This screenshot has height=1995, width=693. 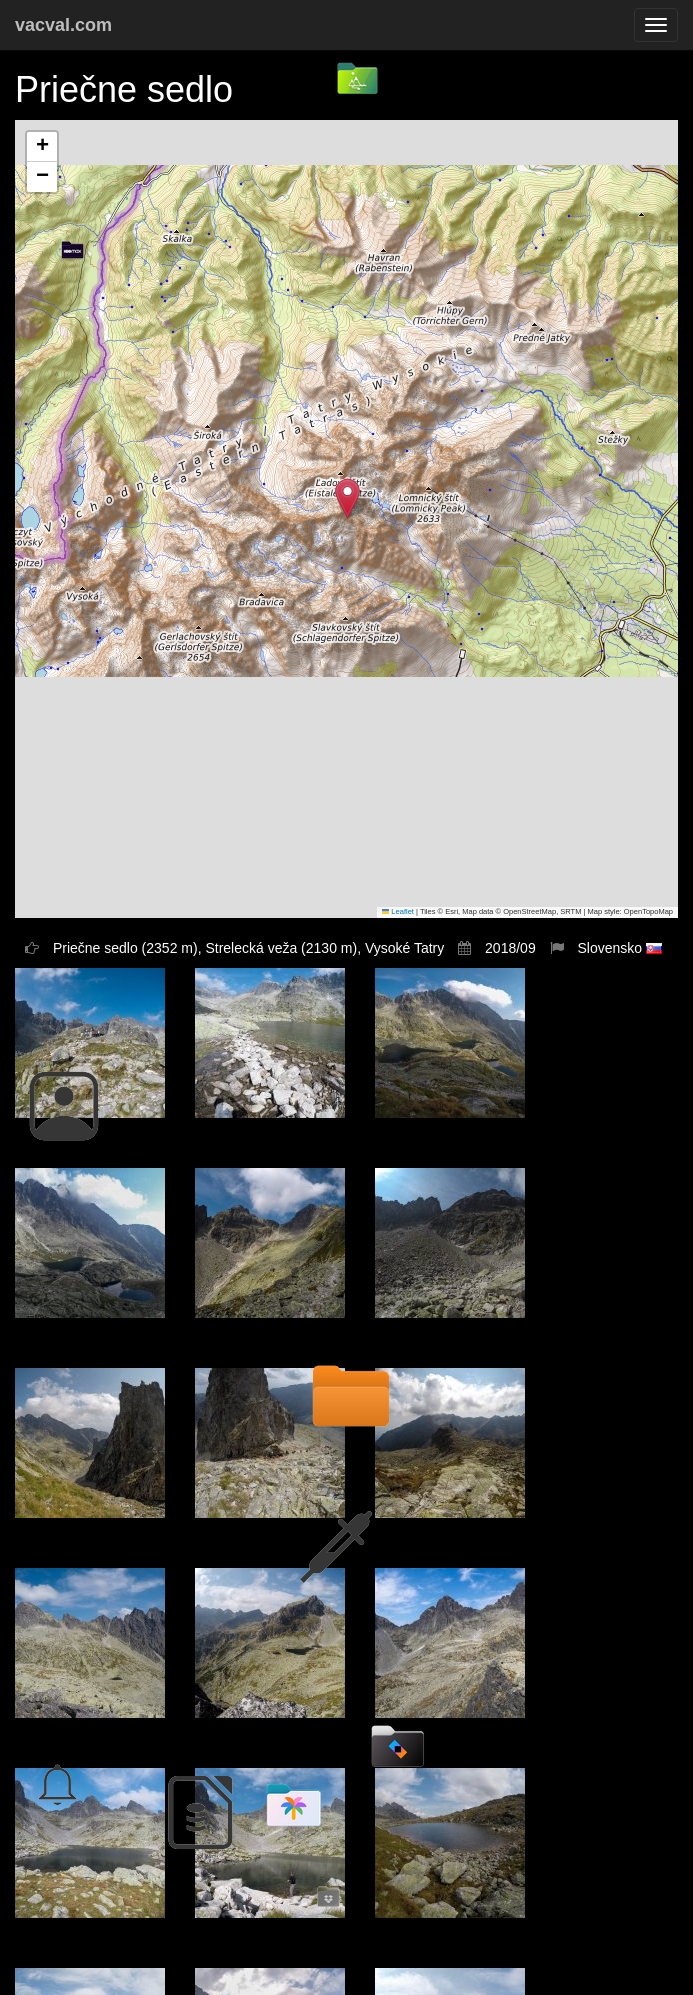 I want to click on open folder containing files, so click(x=351, y=1396).